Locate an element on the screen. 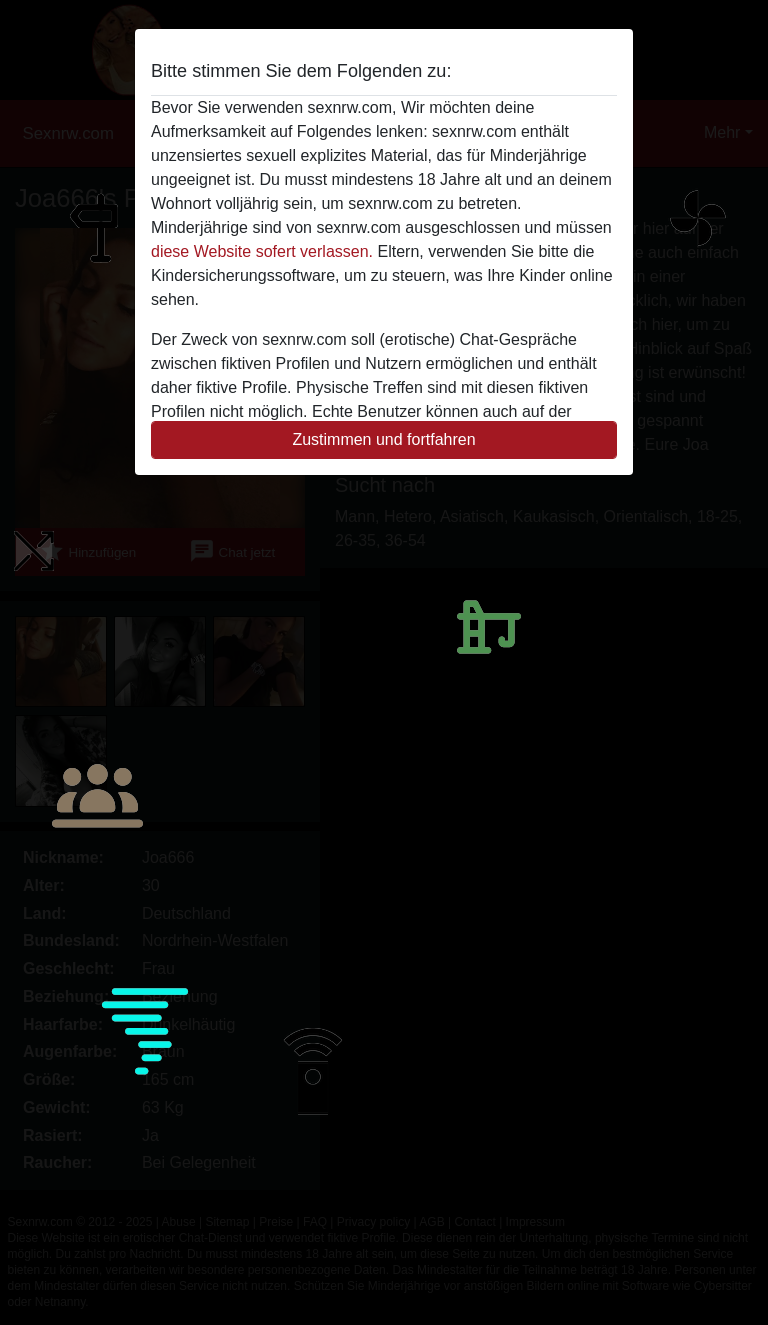 The image size is (768, 1325). access toys or games section is located at coordinates (698, 218).